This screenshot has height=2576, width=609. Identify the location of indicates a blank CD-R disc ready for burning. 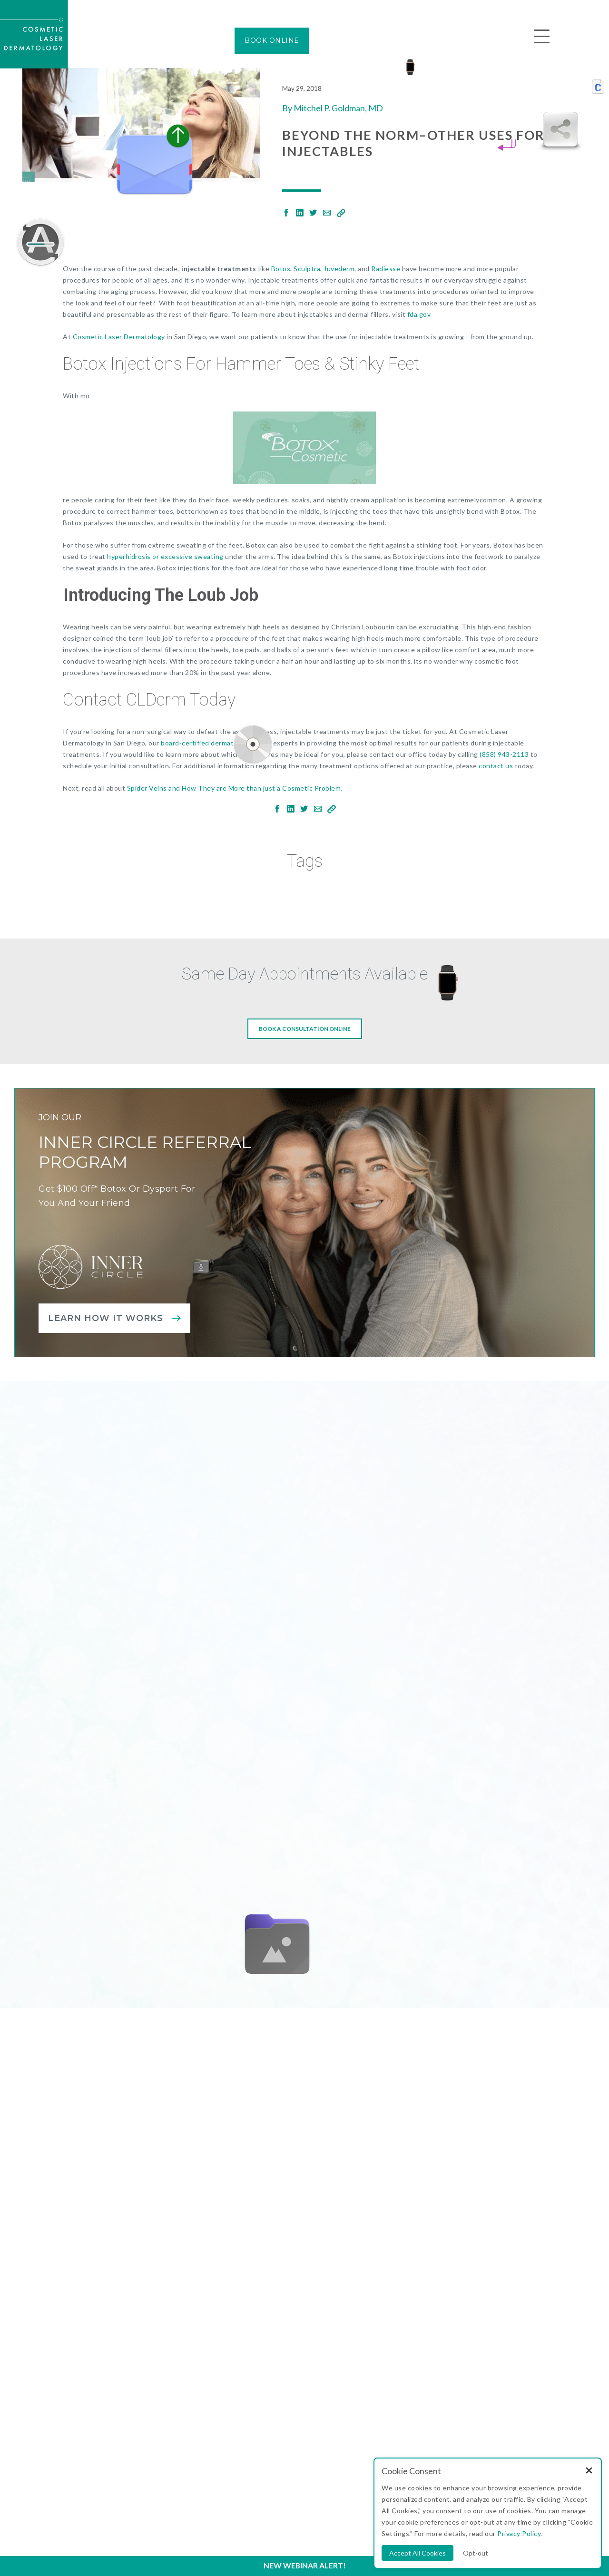
(253, 744).